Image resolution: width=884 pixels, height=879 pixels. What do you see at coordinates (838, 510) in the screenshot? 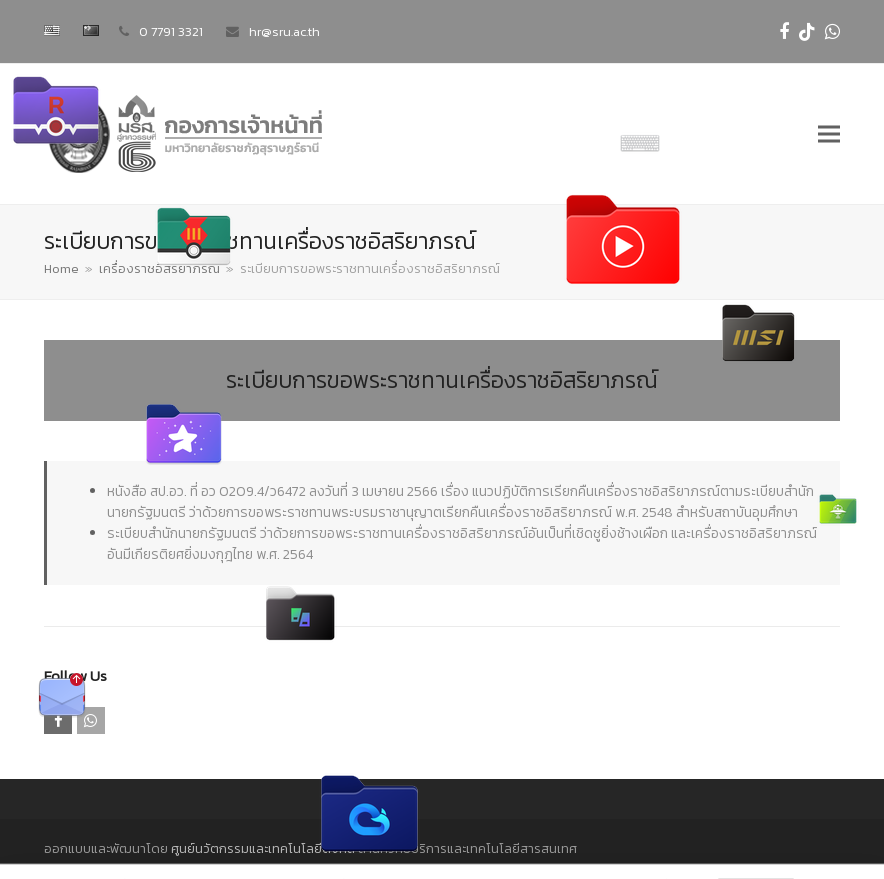
I see `open gamejolt games folder` at bounding box center [838, 510].